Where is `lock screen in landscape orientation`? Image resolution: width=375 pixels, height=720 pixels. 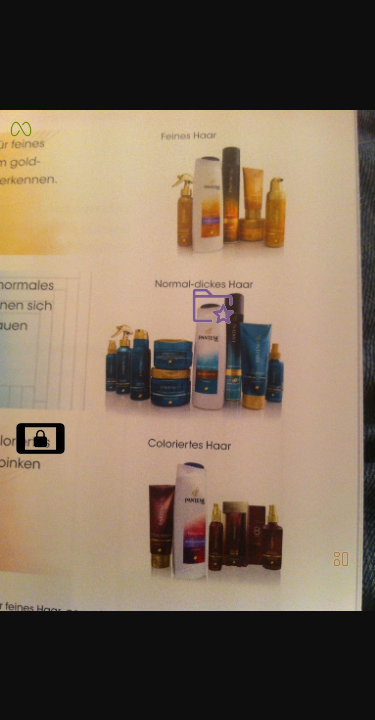
lock screen in landscape orientation is located at coordinates (40, 438).